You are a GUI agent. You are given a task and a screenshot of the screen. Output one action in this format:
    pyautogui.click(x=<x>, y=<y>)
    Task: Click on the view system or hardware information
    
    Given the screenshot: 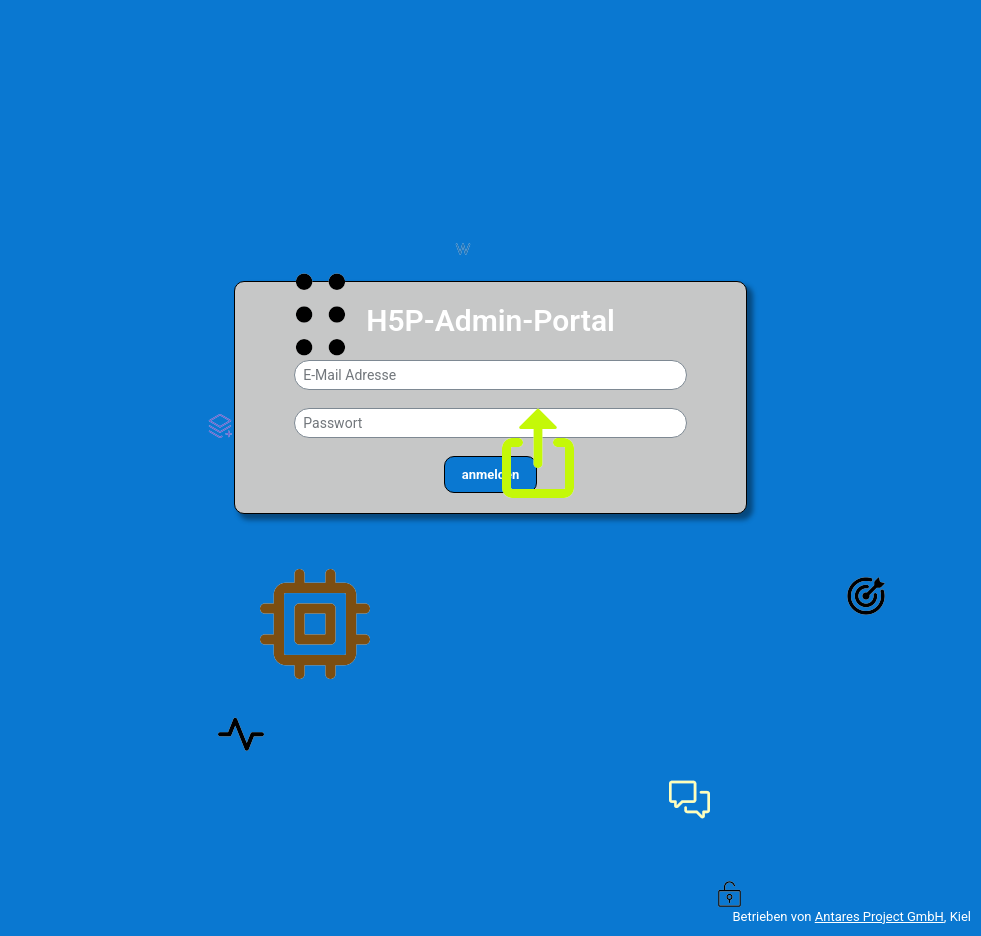 What is the action you would take?
    pyautogui.click(x=315, y=624)
    